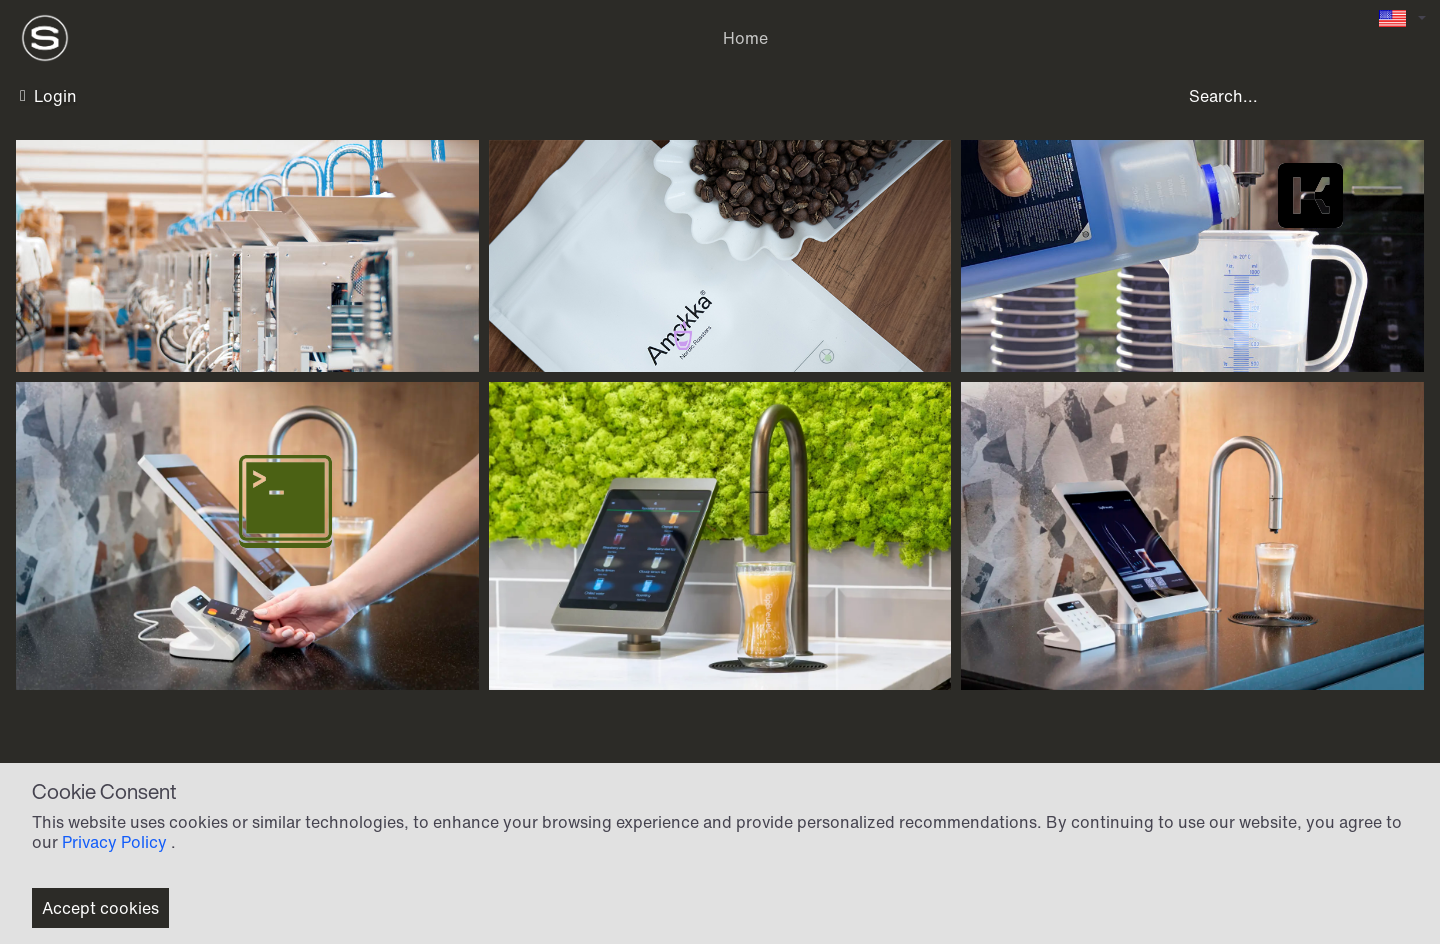 Image resolution: width=1440 pixels, height=944 pixels. Describe the element at coordinates (683, 335) in the screenshot. I see `mocha javascript testing framework logo` at that location.